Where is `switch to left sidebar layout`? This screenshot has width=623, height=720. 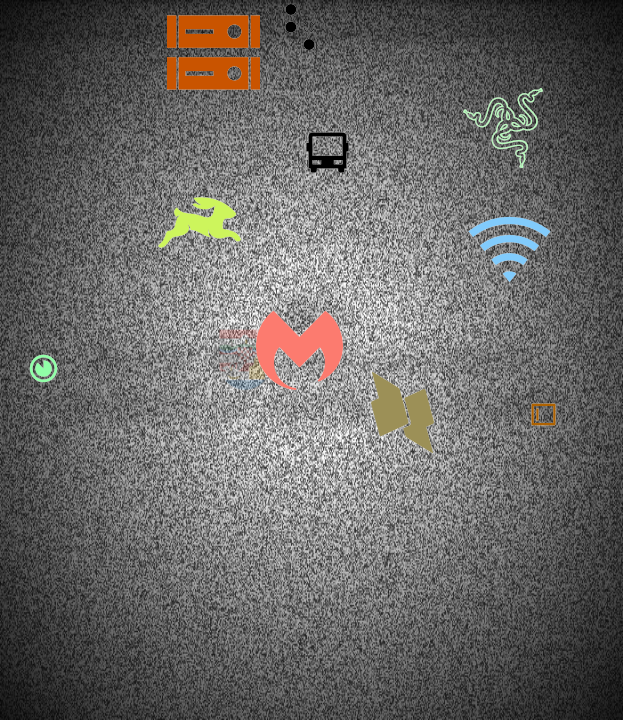
switch to left sidebar layout is located at coordinates (543, 414).